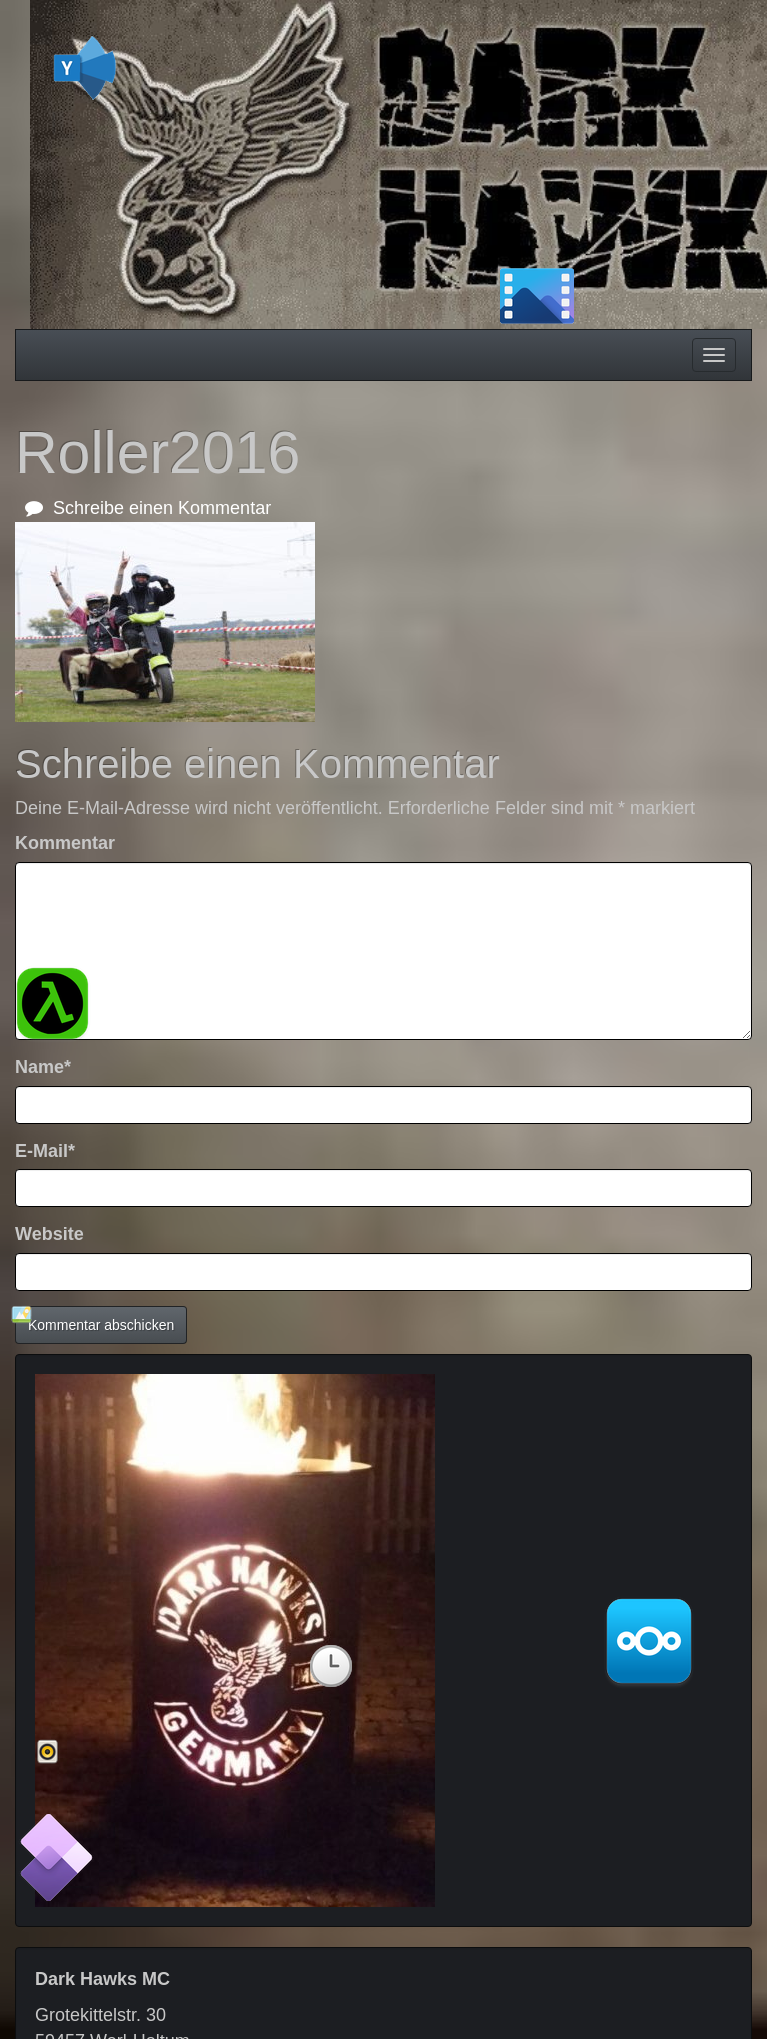 The width and height of the screenshot is (767, 2039). Describe the element at coordinates (21, 1314) in the screenshot. I see `open gnome photos app` at that location.